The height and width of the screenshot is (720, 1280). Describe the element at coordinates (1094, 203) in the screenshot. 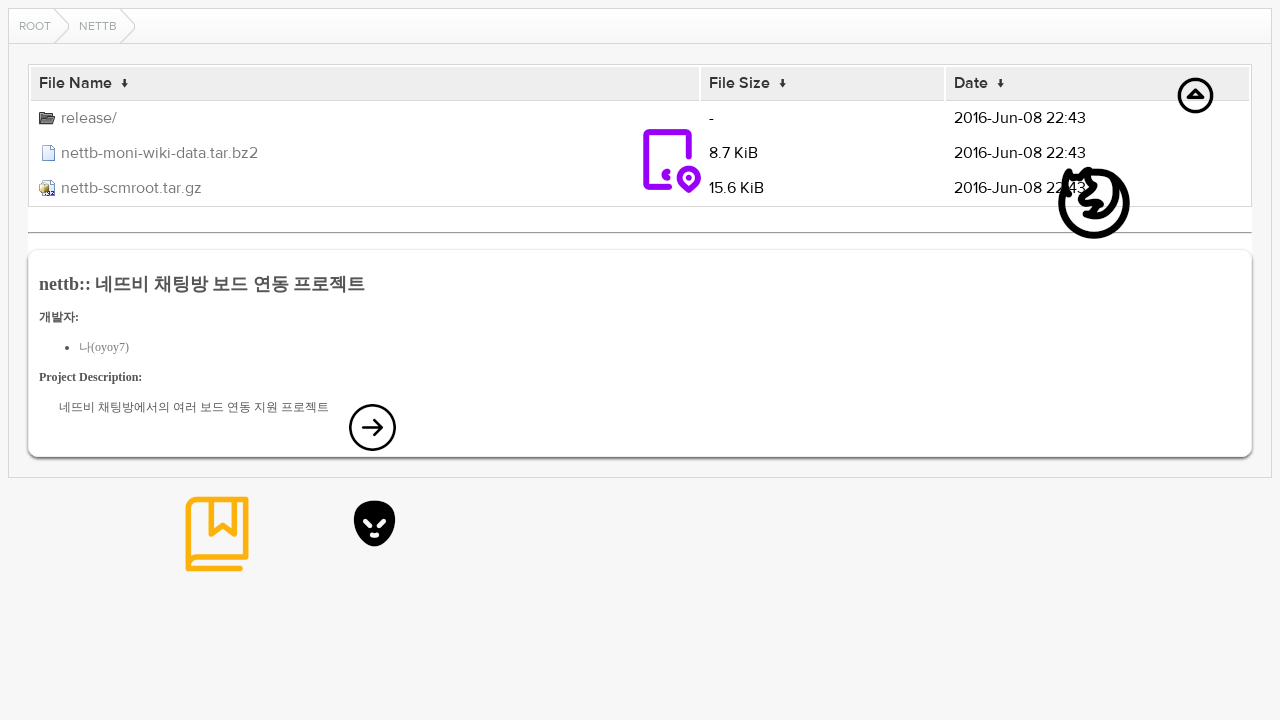

I see `open link in Firefox browser` at that location.